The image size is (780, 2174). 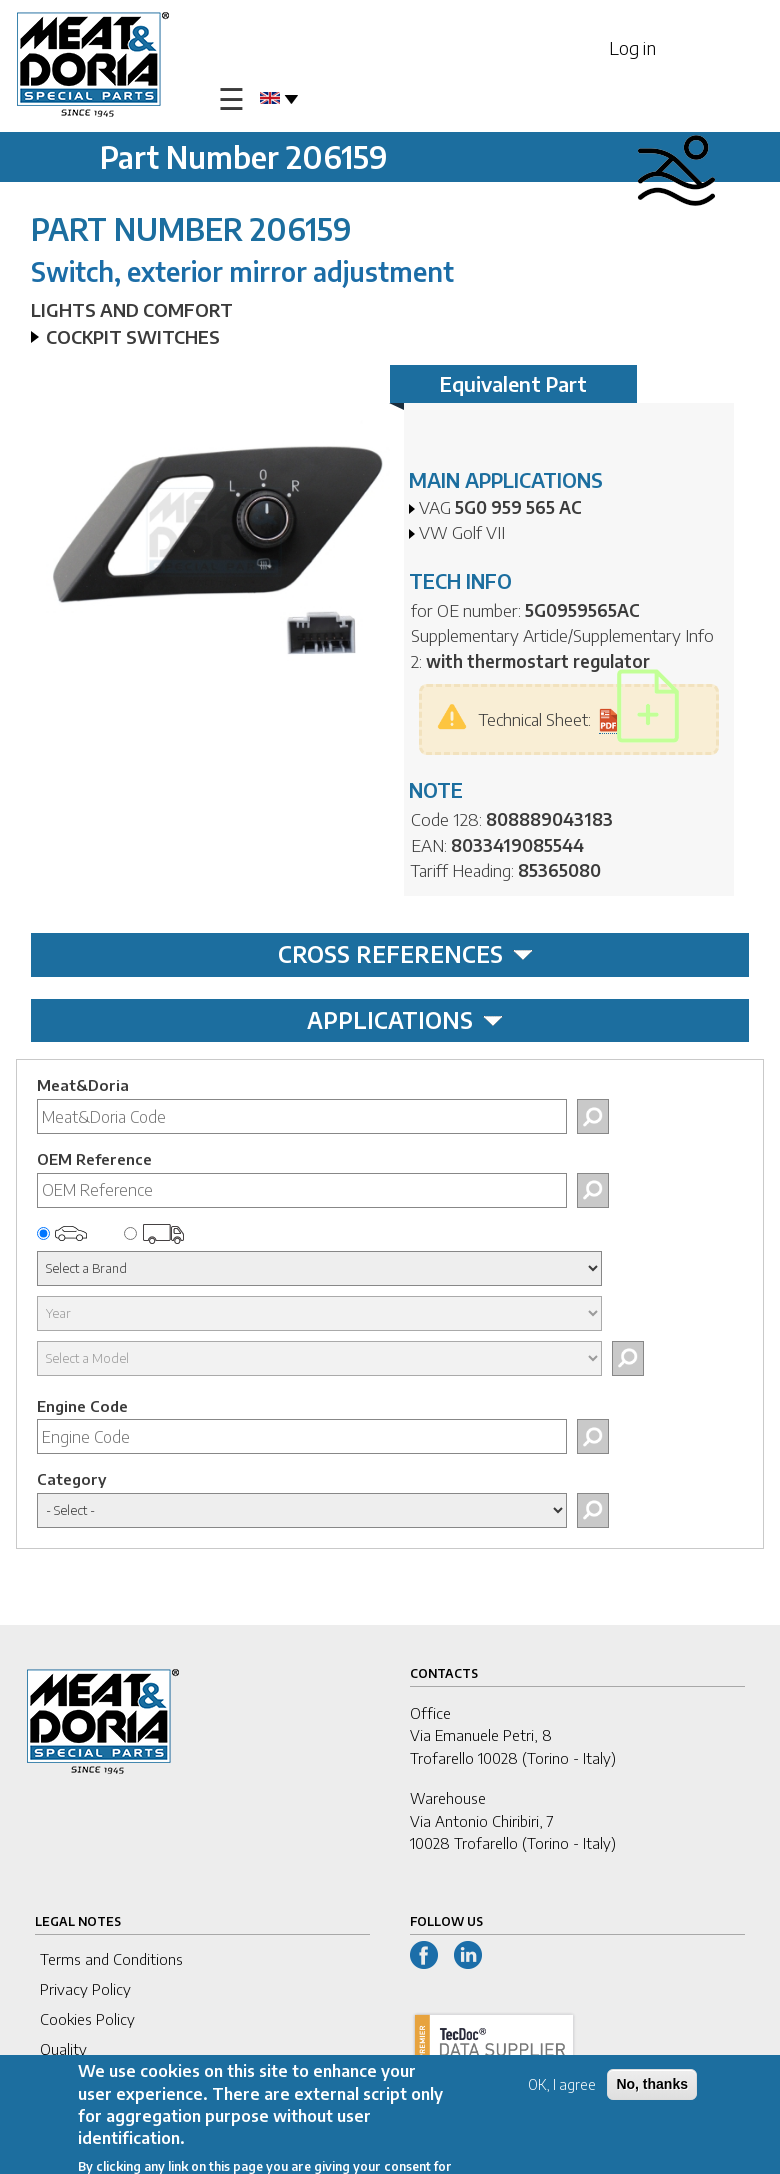 I want to click on create a new file, so click(x=648, y=706).